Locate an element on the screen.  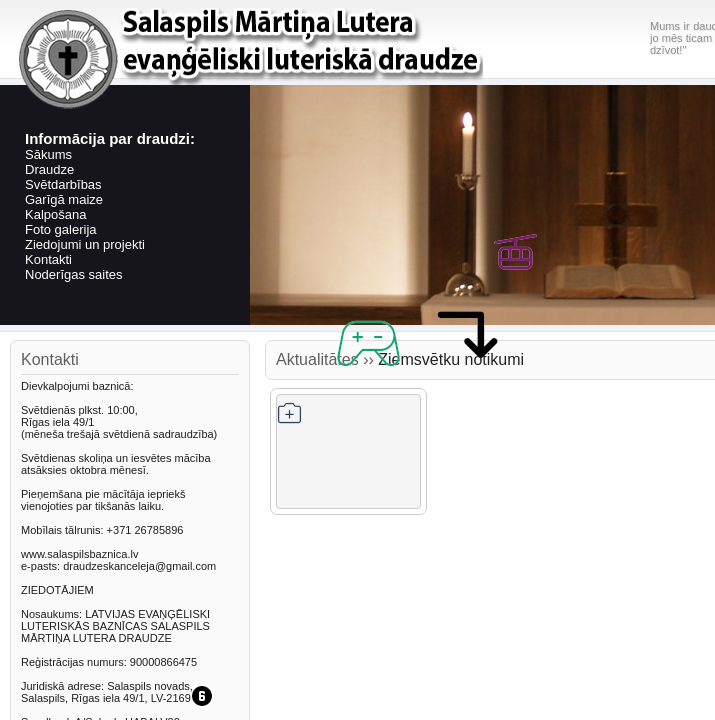
access cable car or gondola transit information is located at coordinates (515, 252).